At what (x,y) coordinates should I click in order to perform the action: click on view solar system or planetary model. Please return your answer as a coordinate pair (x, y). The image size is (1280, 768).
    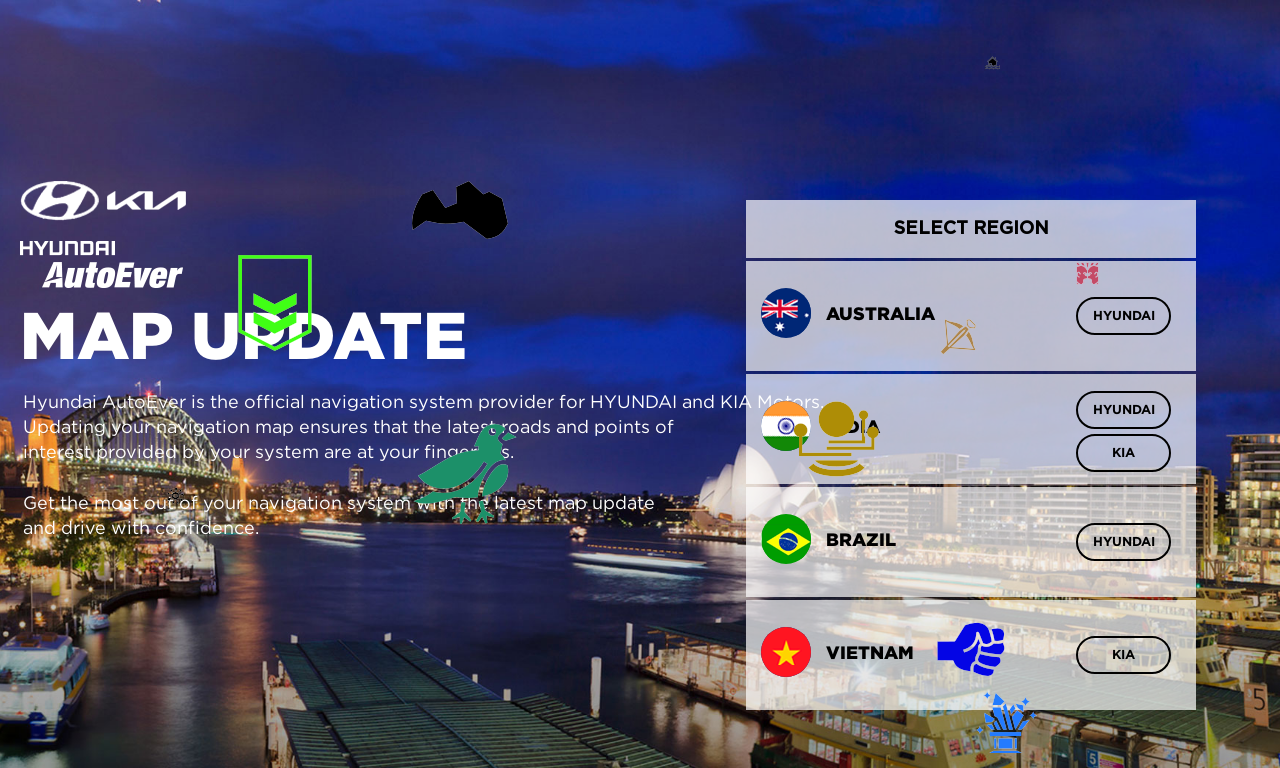
    Looking at the image, I should click on (836, 436).